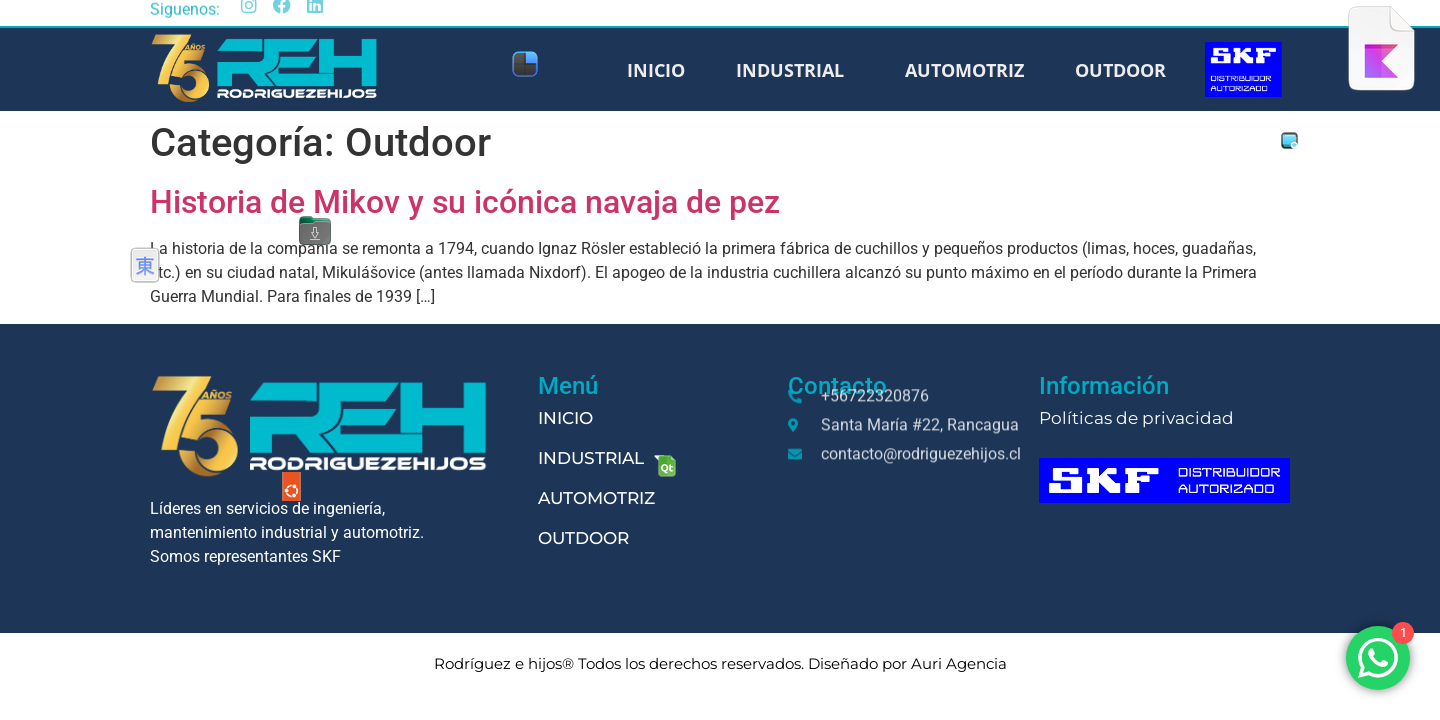 Image resolution: width=1440 pixels, height=720 pixels. I want to click on open the ubuntu system menu, so click(291, 486).